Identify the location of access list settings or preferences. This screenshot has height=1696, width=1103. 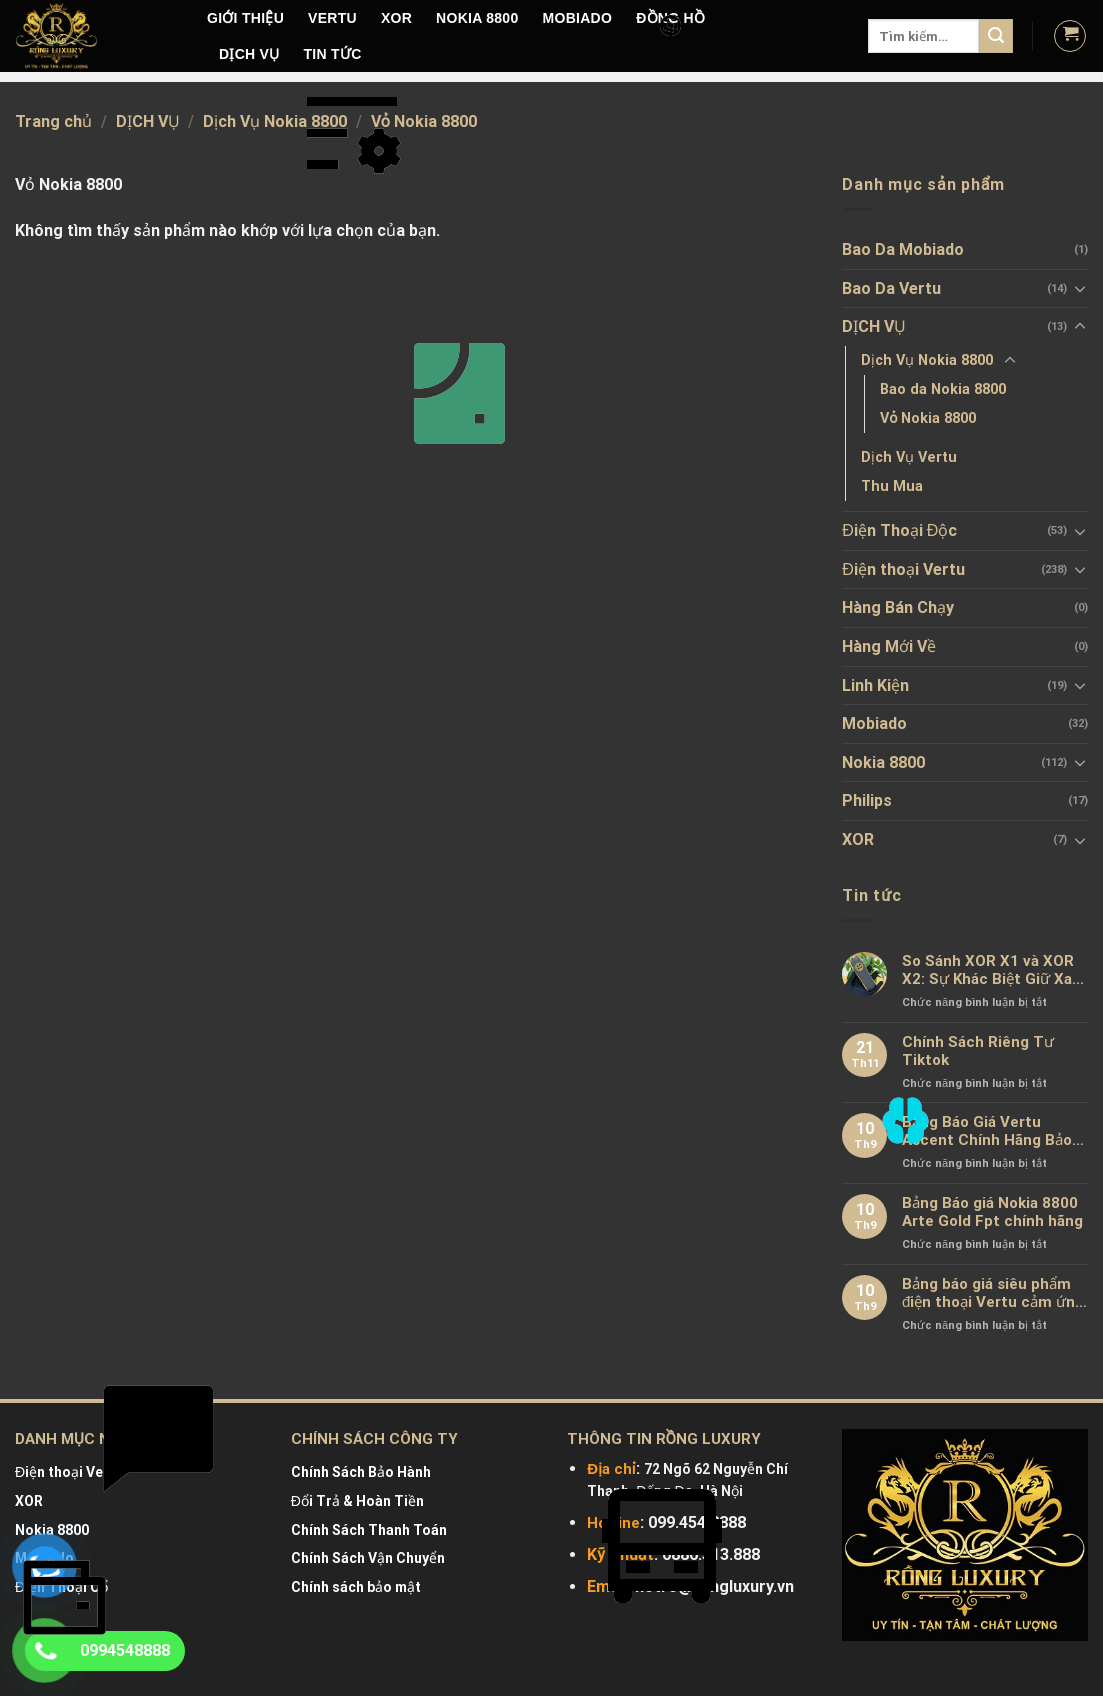
(352, 133).